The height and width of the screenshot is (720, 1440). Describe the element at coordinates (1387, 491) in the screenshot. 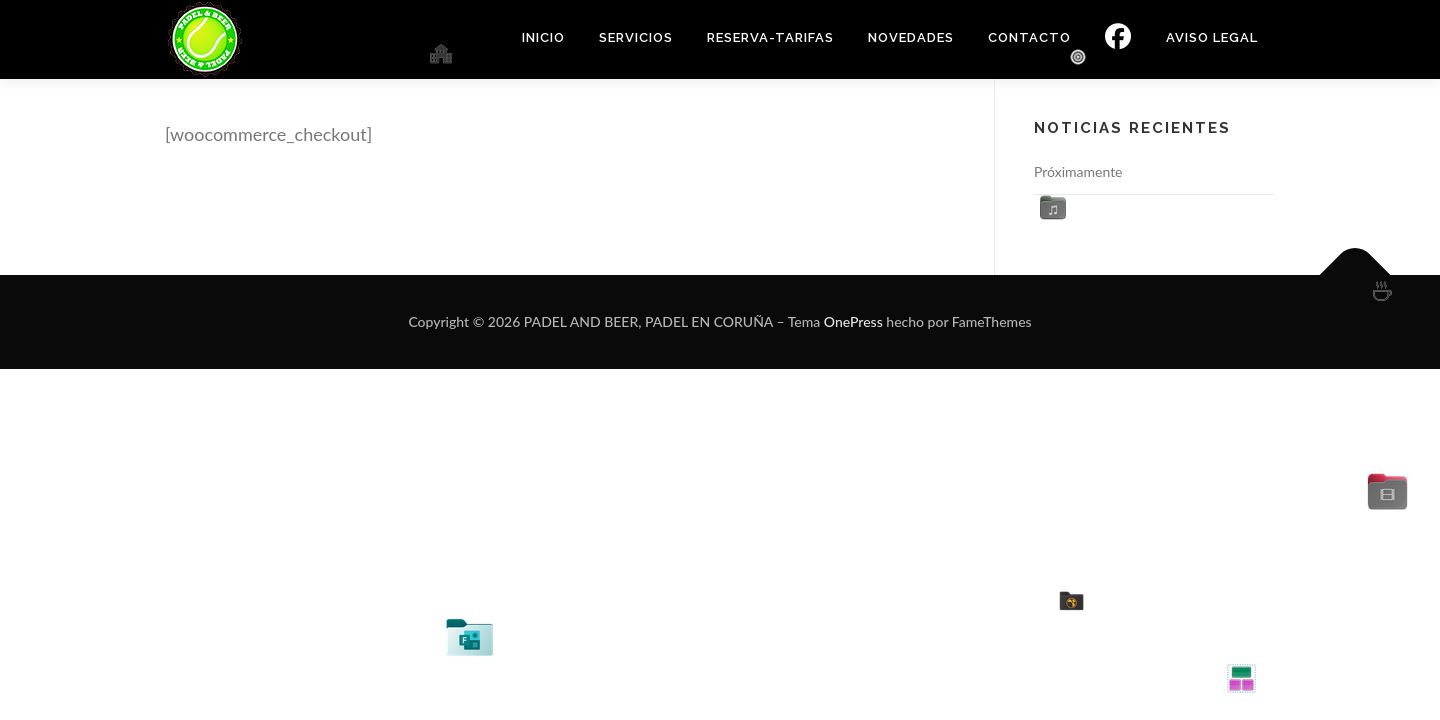

I see `open your videos folder` at that location.